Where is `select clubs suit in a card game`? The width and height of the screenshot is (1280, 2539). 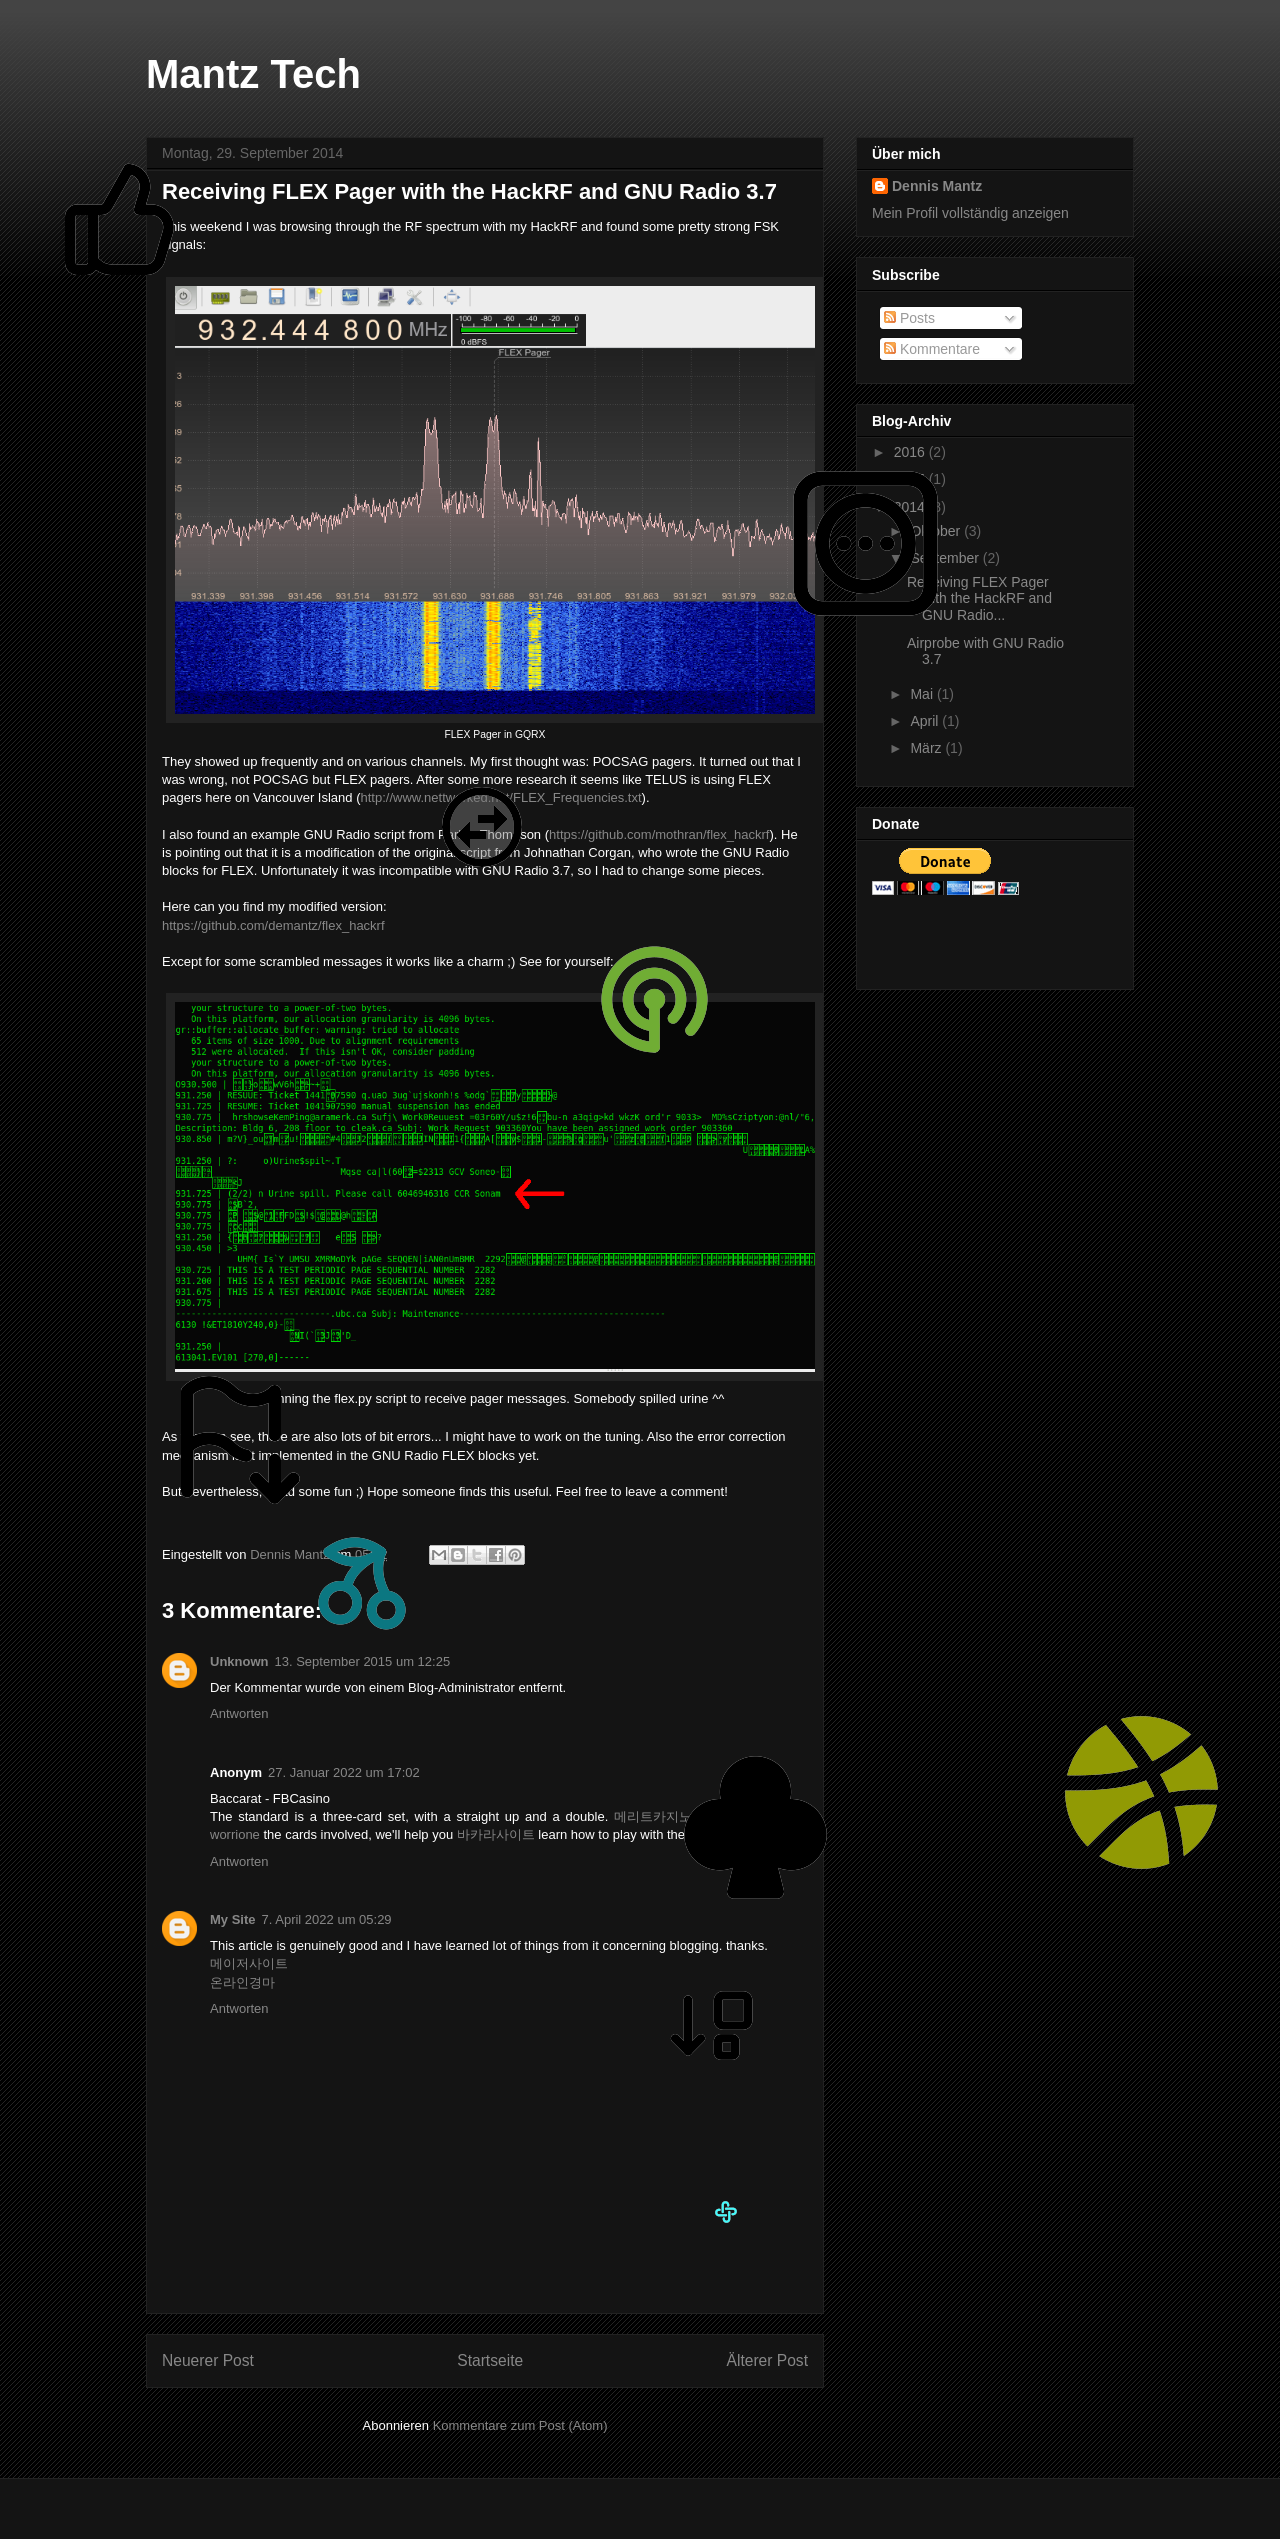
select clubs suit in a card game is located at coordinates (755, 1827).